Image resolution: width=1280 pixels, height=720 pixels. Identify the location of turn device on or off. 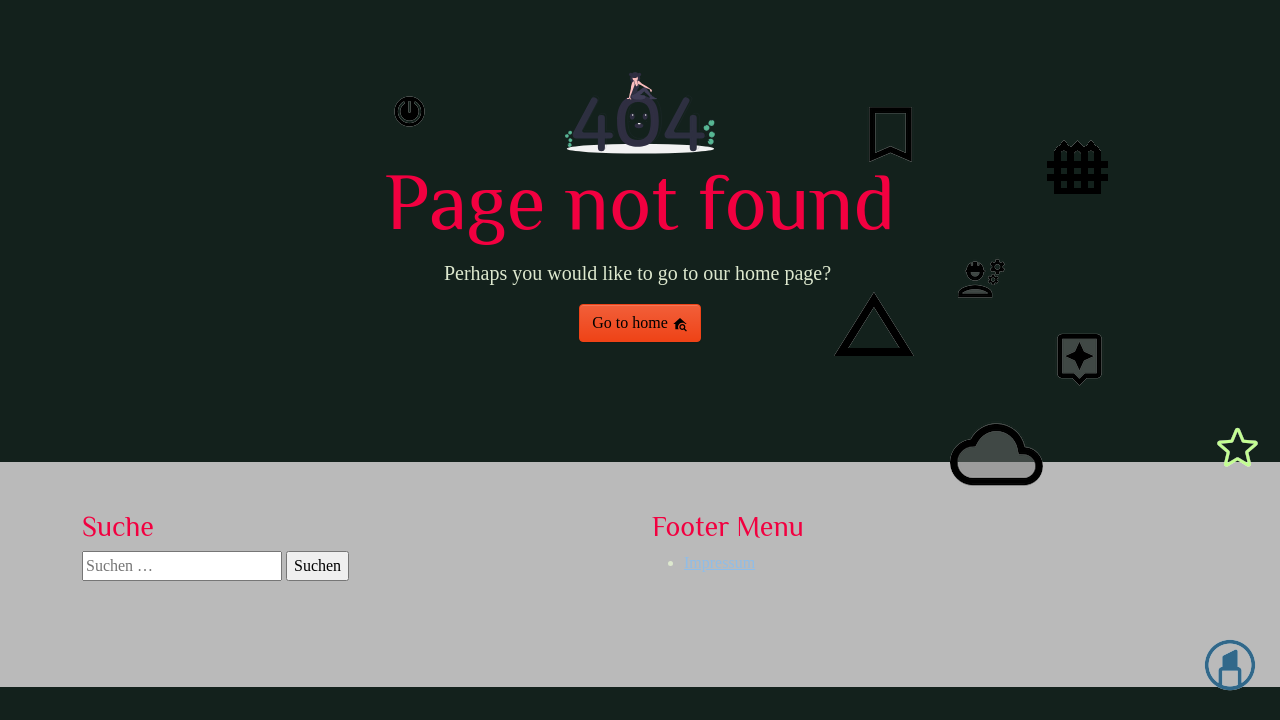
(409, 111).